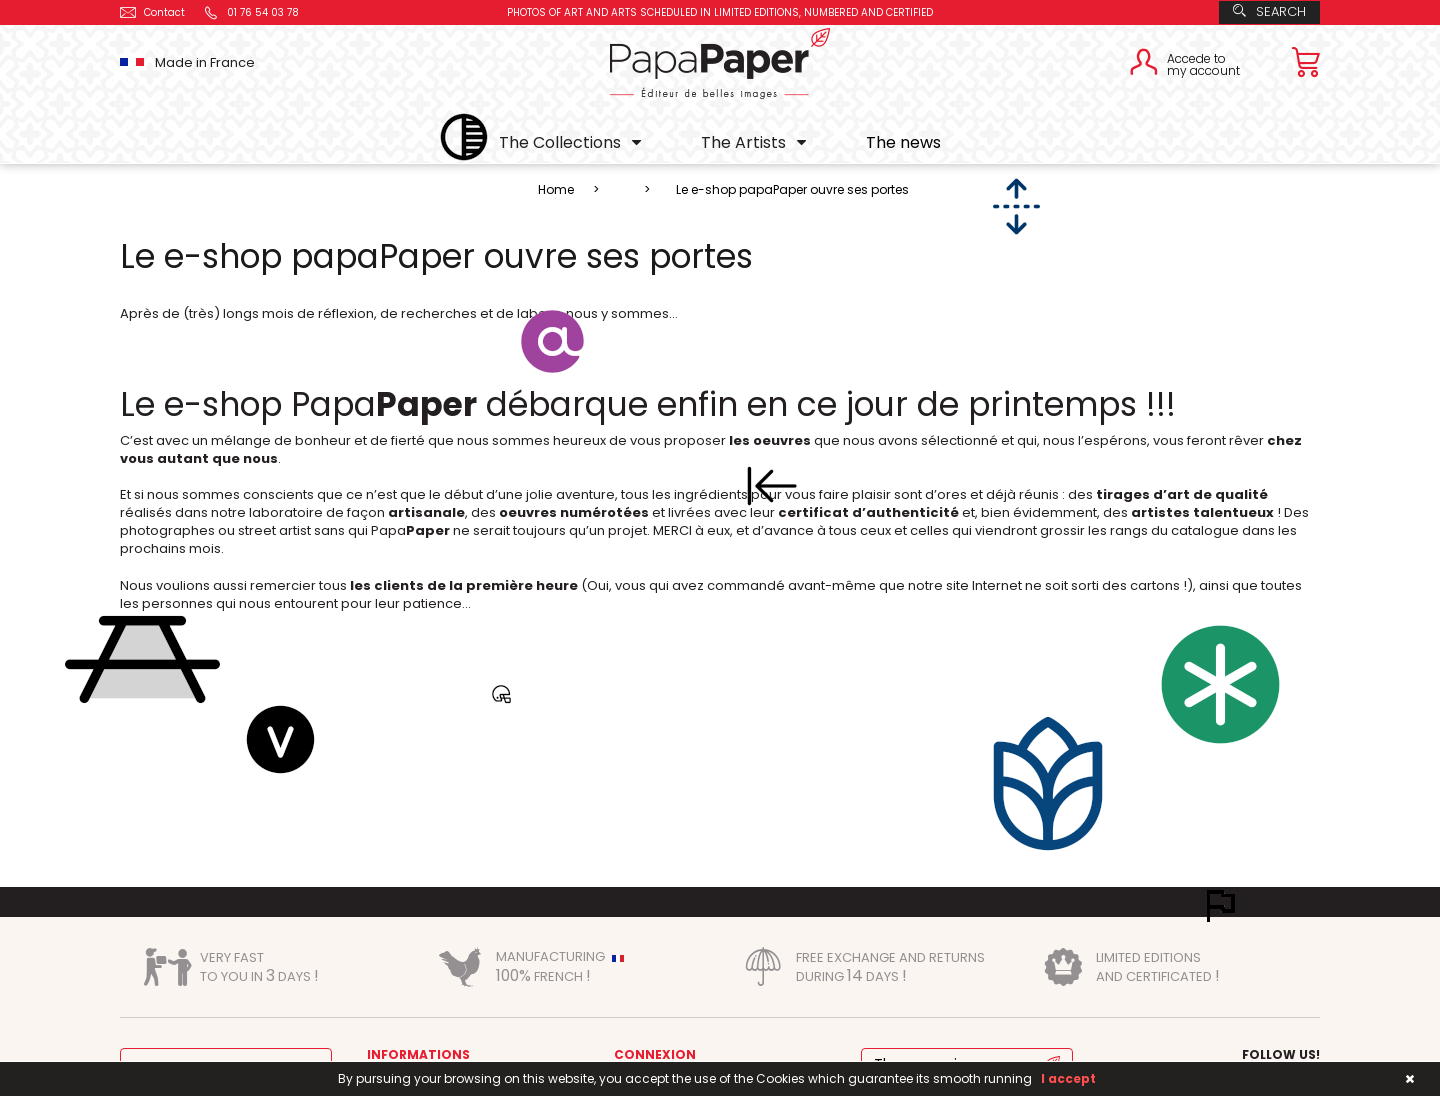 The height and width of the screenshot is (1096, 1440). I want to click on expand collapsed content, so click(1016, 206).